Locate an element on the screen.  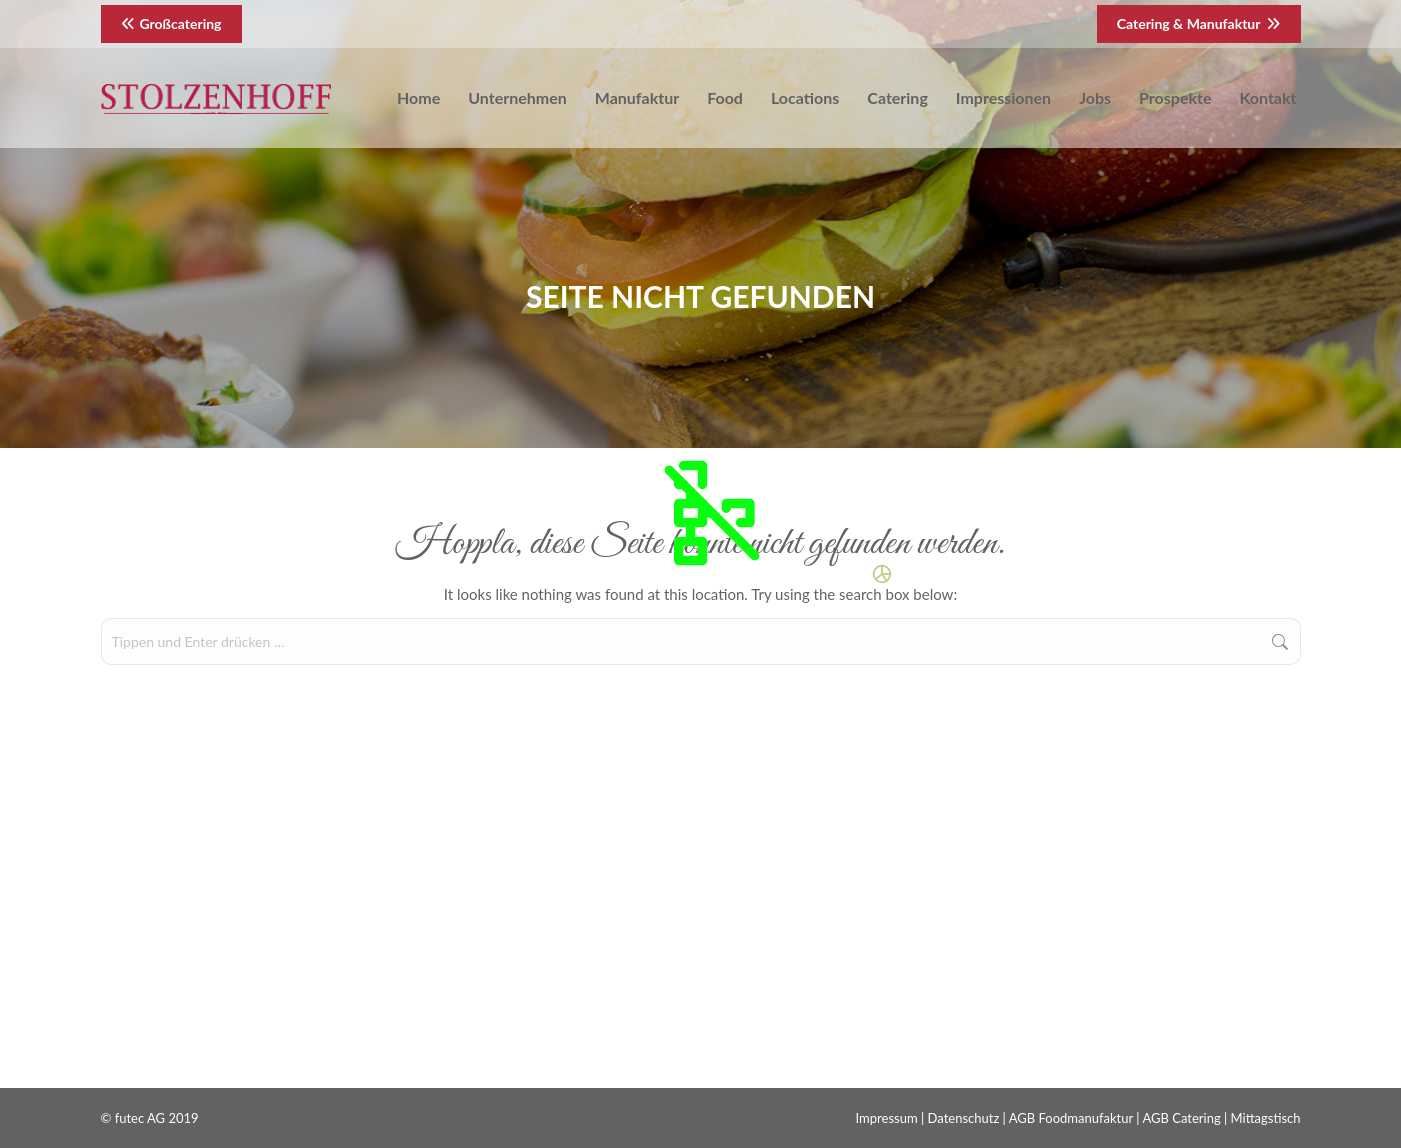
view pie chart analytics is located at coordinates (882, 574).